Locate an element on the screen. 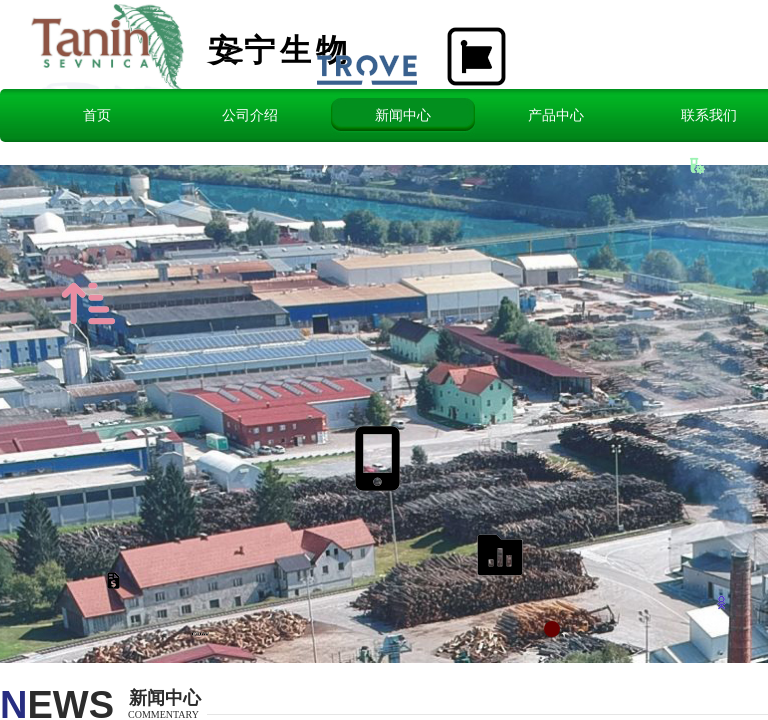 Image resolution: width=768 pixels, height=720 pixels. open analytics or reports folder is located at coordinates (500, 555).